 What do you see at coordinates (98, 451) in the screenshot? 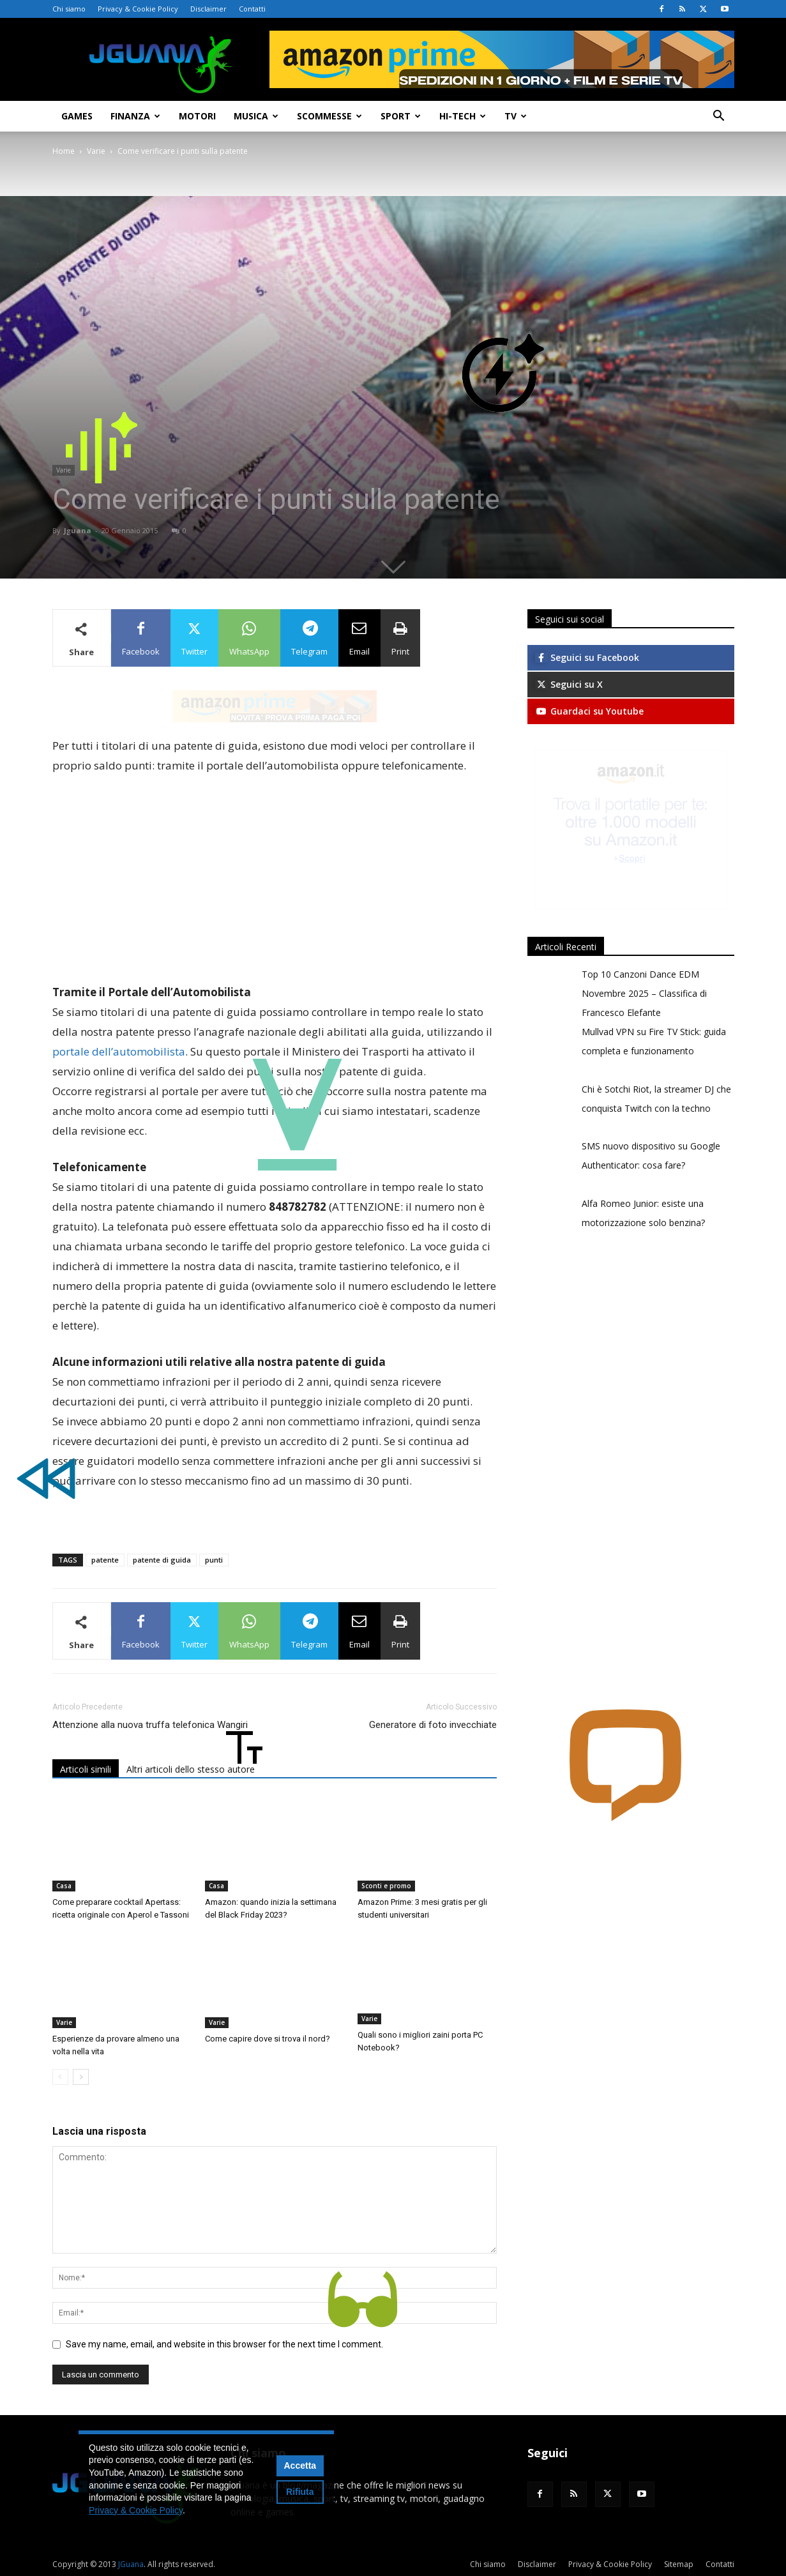
I see `activate AI voice assistant` at bounding box center [98, 451].